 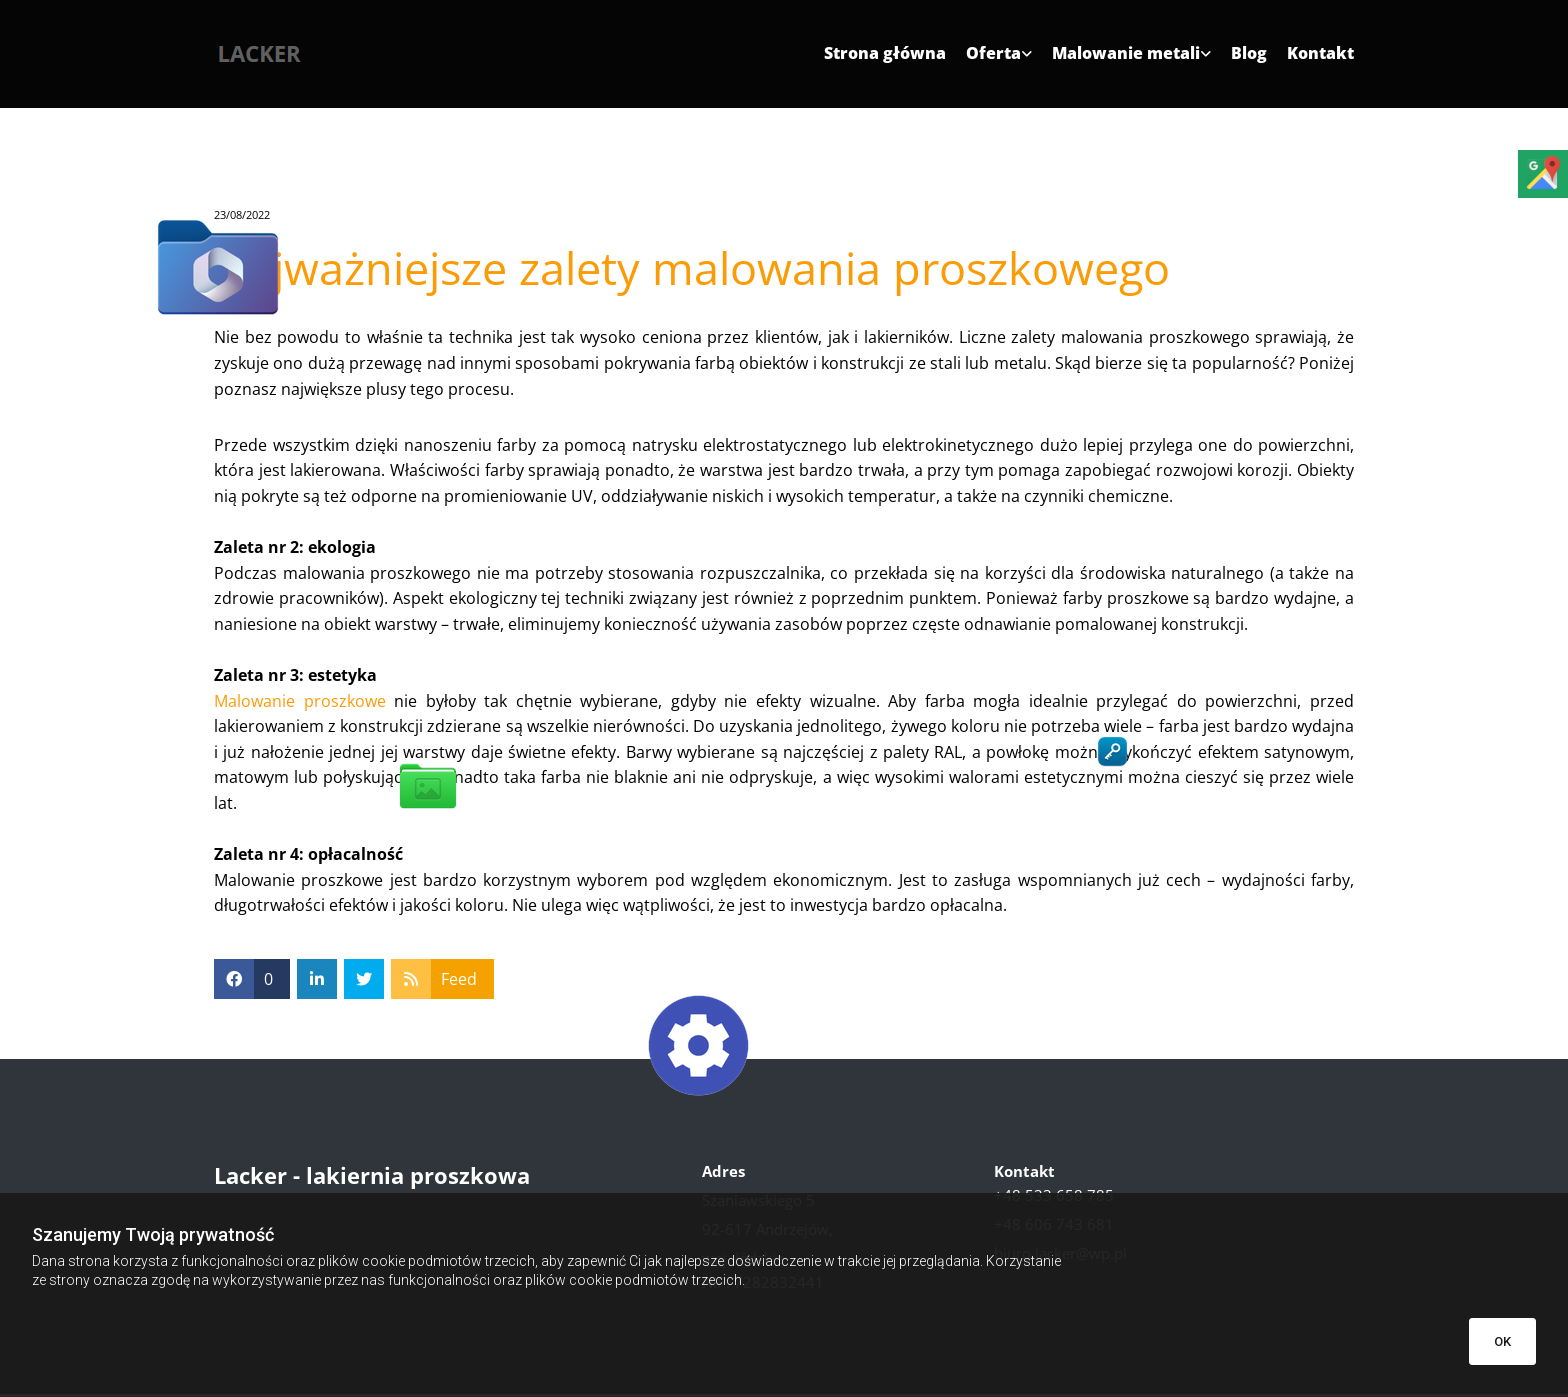 What do you see at coordinates (428, 786) in the screenshot?
I see `open your images folder` at bounding box center [428, 786].